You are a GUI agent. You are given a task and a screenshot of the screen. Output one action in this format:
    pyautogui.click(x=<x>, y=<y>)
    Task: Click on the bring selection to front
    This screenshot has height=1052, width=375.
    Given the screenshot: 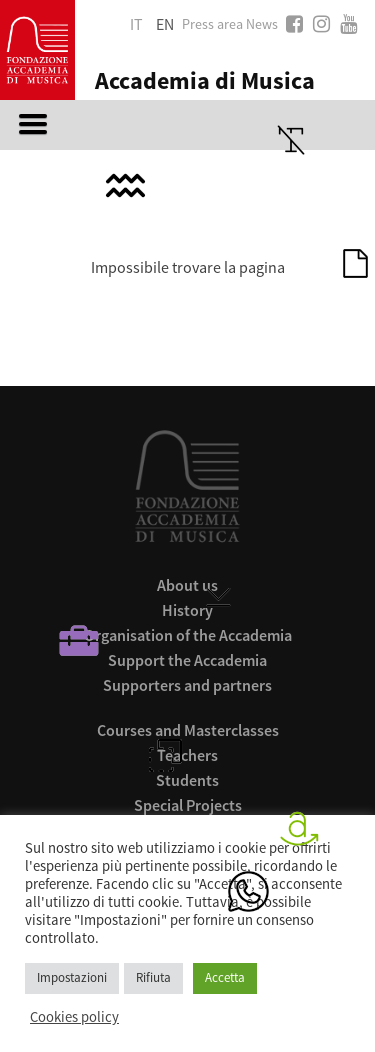 What is the action you would take?
    pyautogui.click(x=165, y=755)
    